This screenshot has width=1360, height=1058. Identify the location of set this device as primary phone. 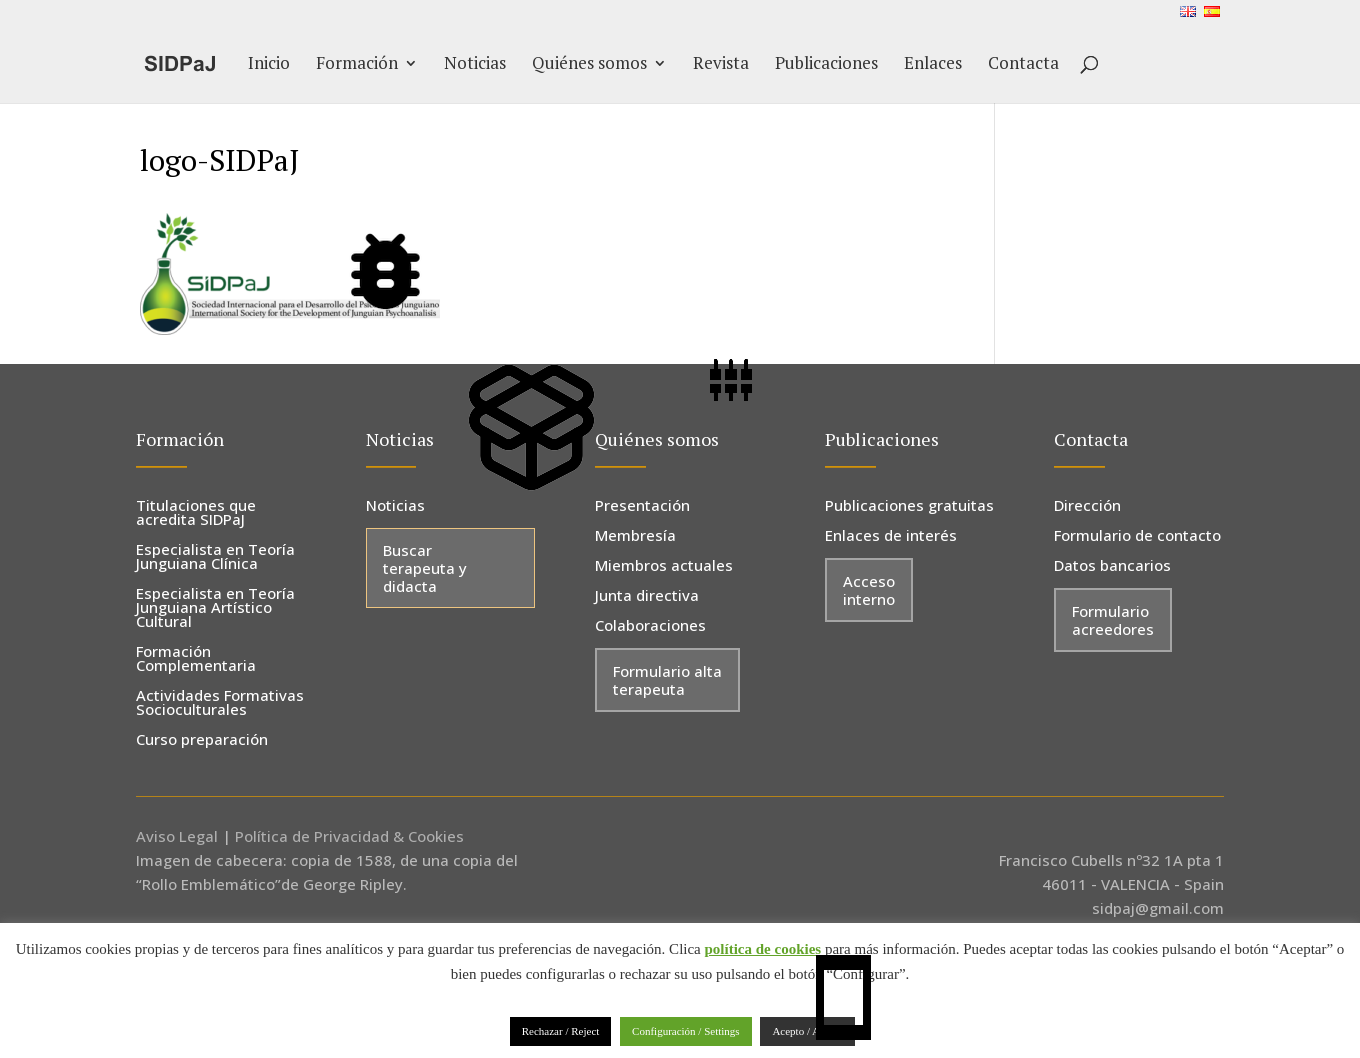
(843, 997).